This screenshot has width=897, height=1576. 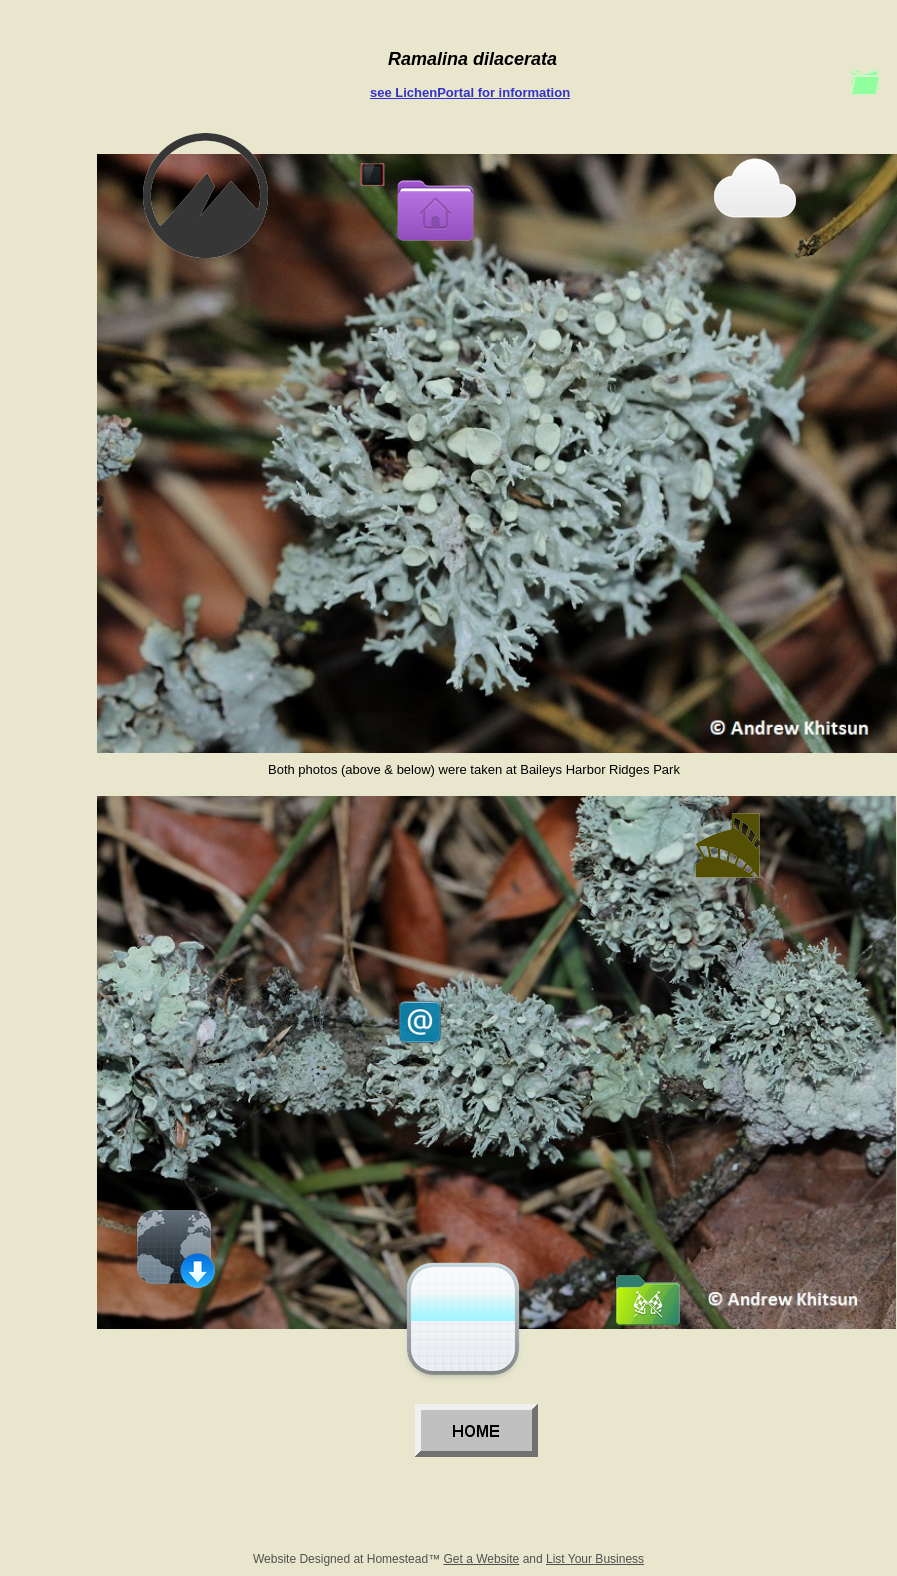 I want to click on launch cinnamon desktop environment, so click(x=205, y=195).